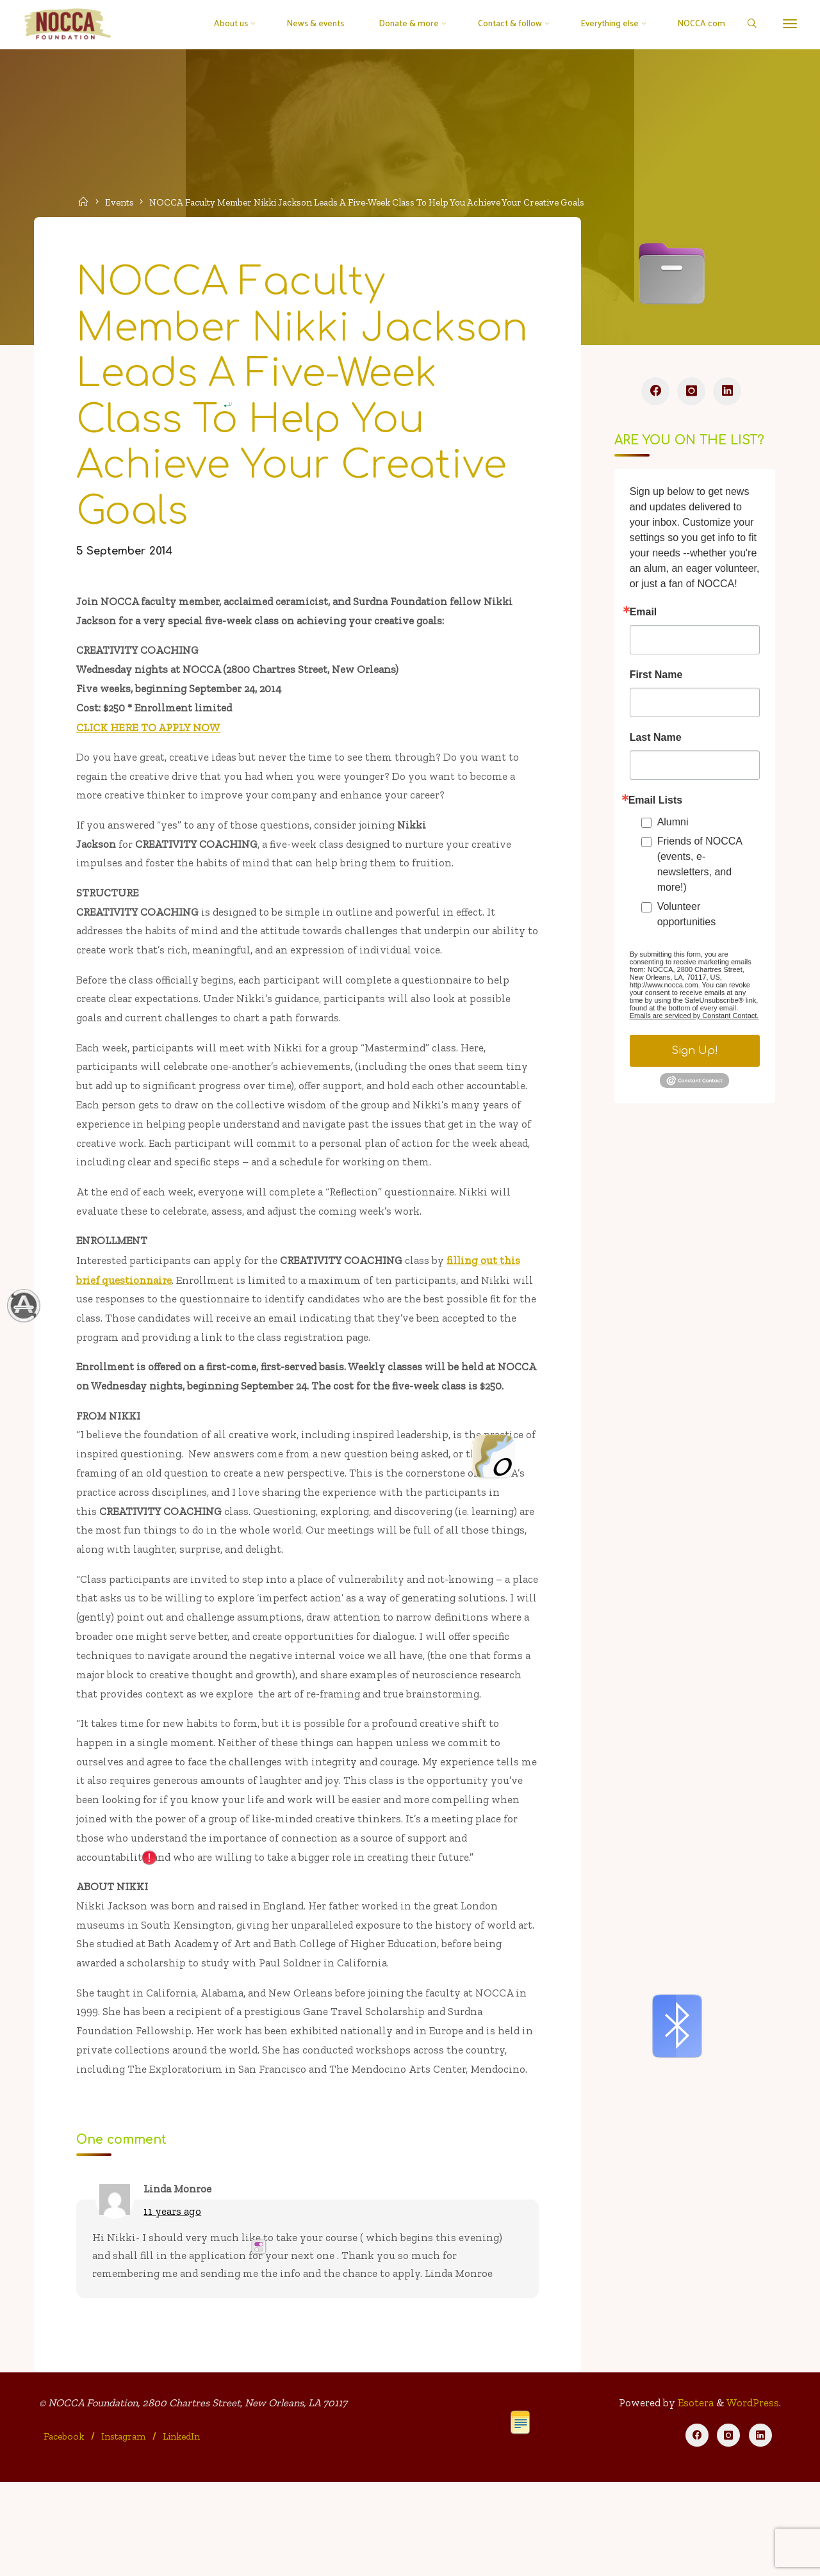 The width and height of the screenshot is (820, 2576). I want to click on reply all to an email message, so click(227, 405).